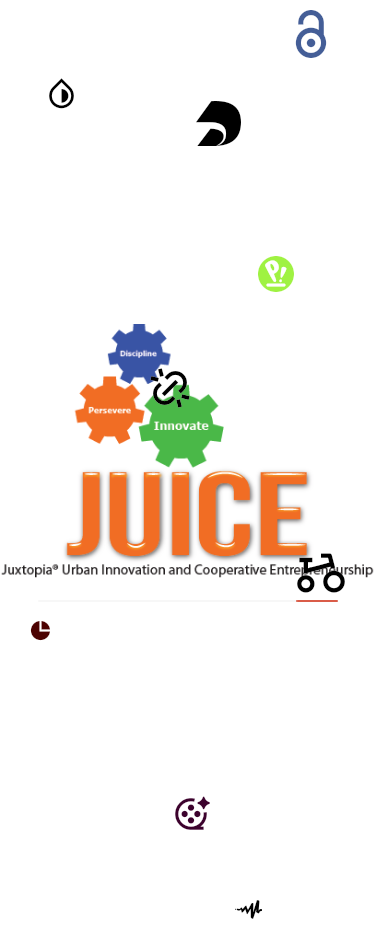 Image resolution: width=375 pixels, height=926 pixels. Describe the element at coordinates (61, 94) in the screenshot. I see `adjust color contrast settings` at that location.